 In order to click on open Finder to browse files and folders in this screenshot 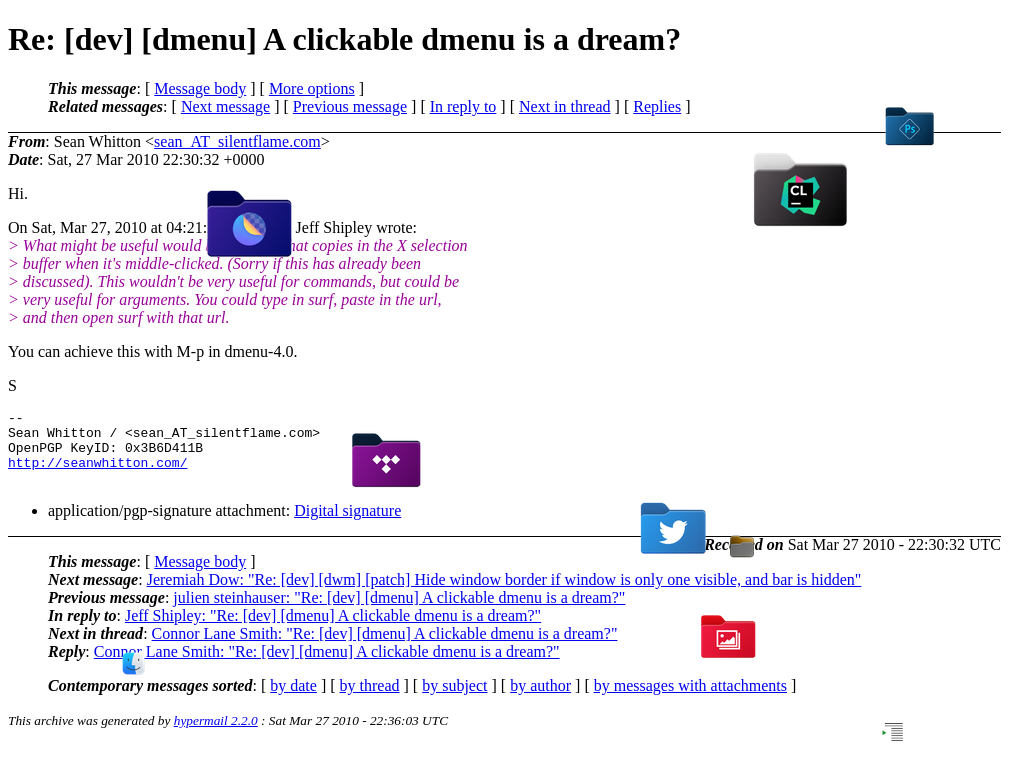, I will do `click(133, 663)`.